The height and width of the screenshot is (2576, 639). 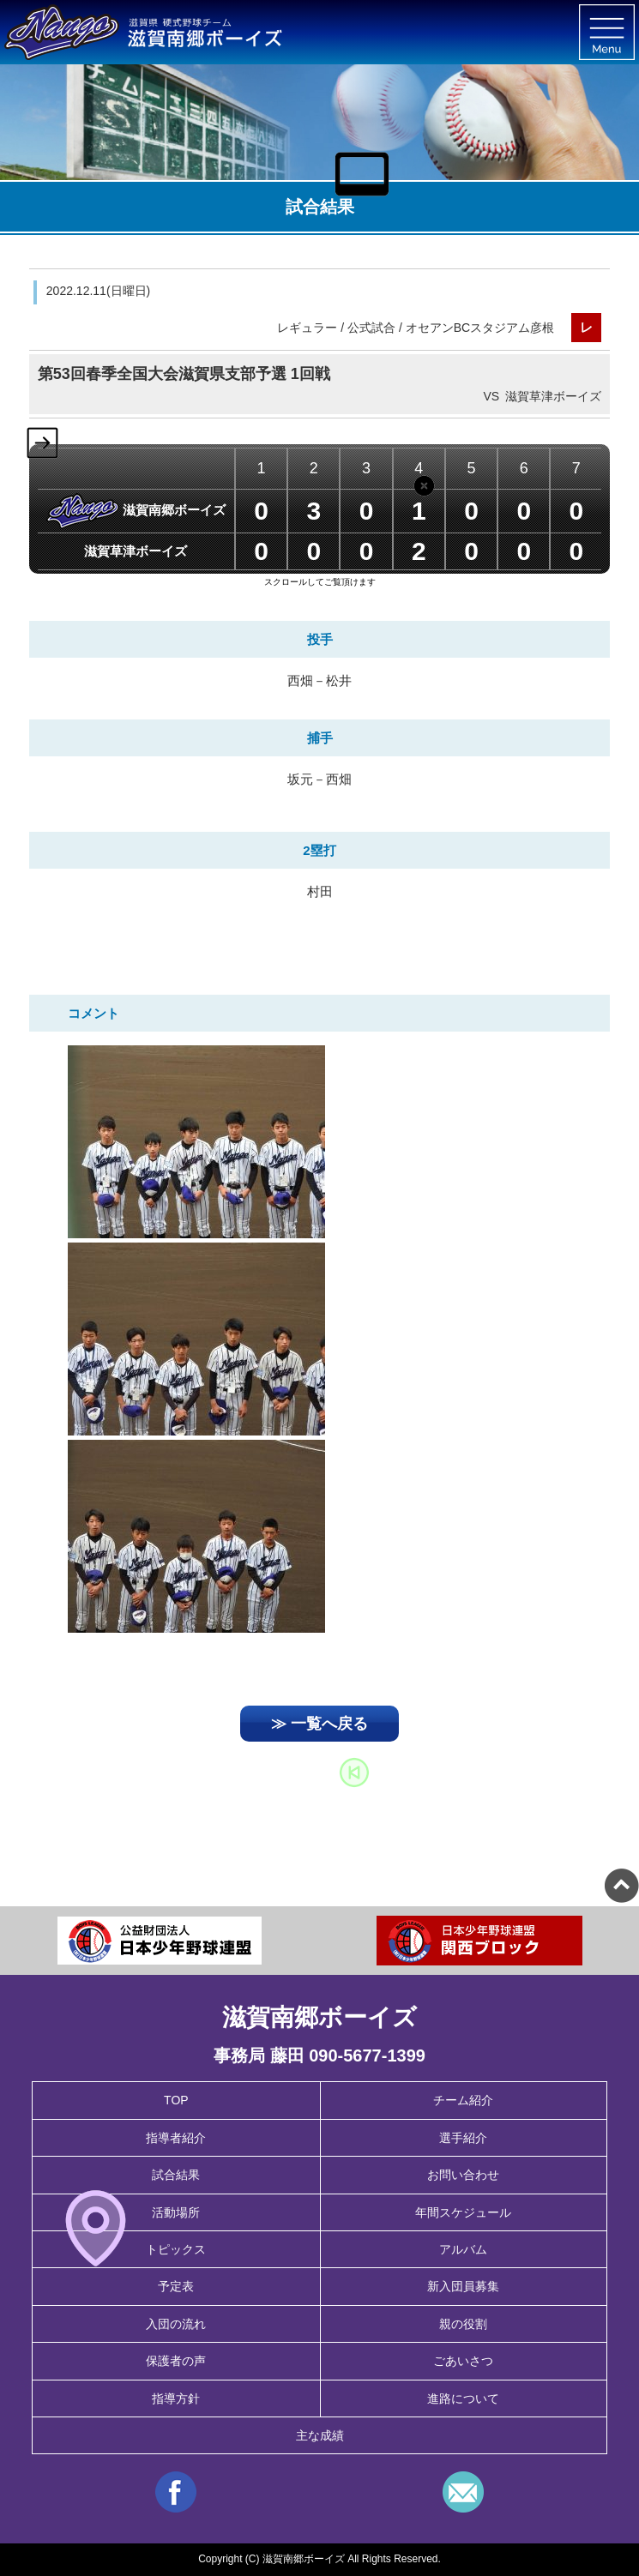 What do you see at coordinates (95, 2228) in the screenshot?
I see `view location on map` at bounding box center [95, 2228].